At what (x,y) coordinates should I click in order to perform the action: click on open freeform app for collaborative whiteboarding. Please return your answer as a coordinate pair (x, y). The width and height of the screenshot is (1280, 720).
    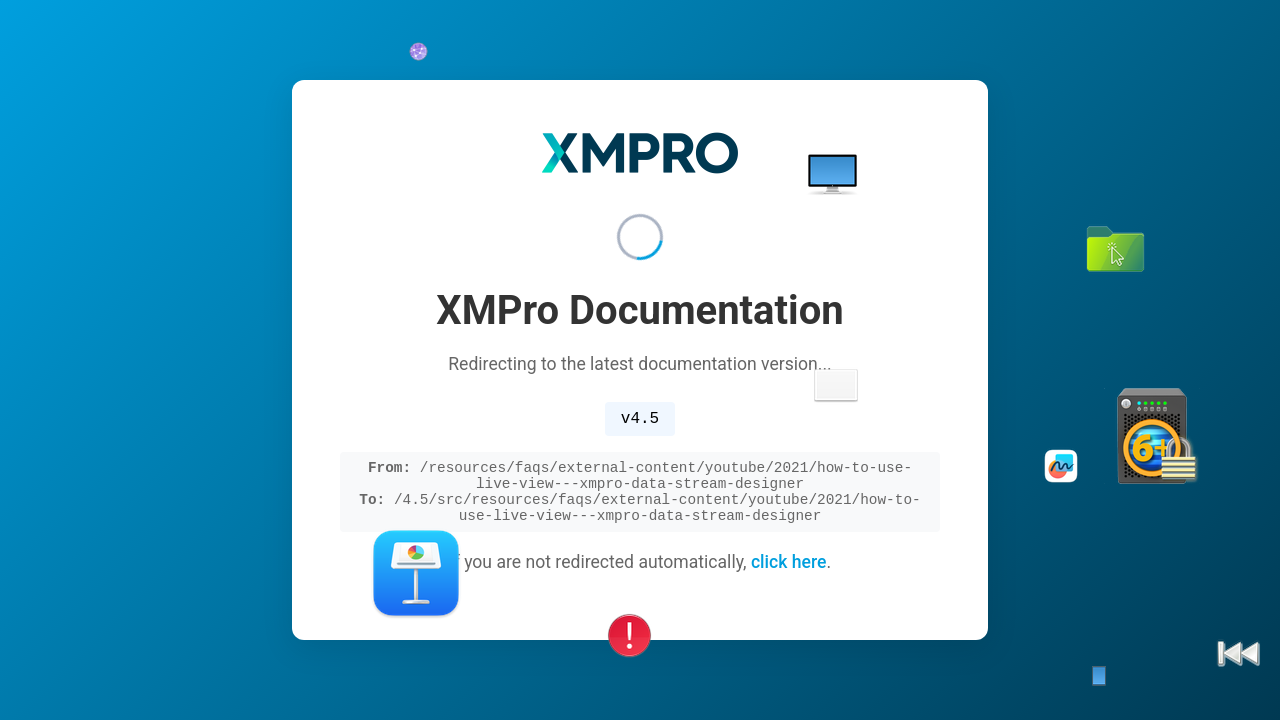
    Looking at the image, I should click on (1061, 466).